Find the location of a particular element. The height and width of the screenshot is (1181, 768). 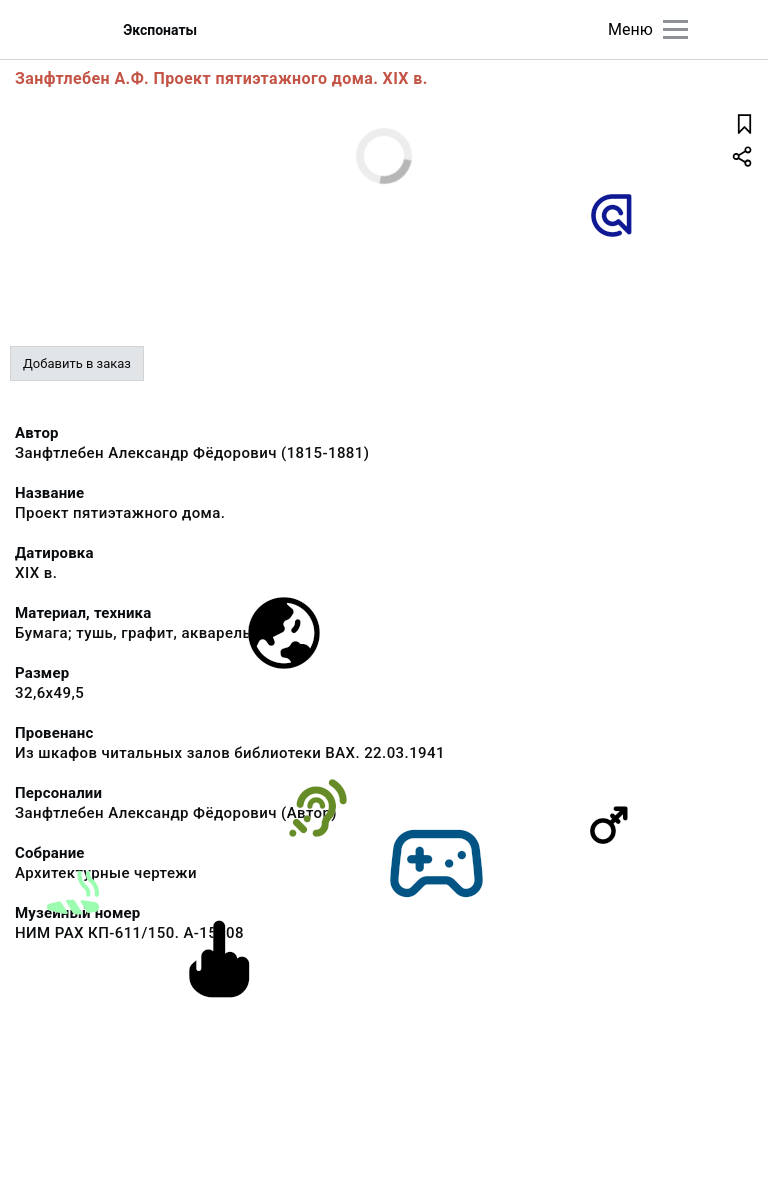

indicates male gender or sex option is located at coordinates (606, 827).